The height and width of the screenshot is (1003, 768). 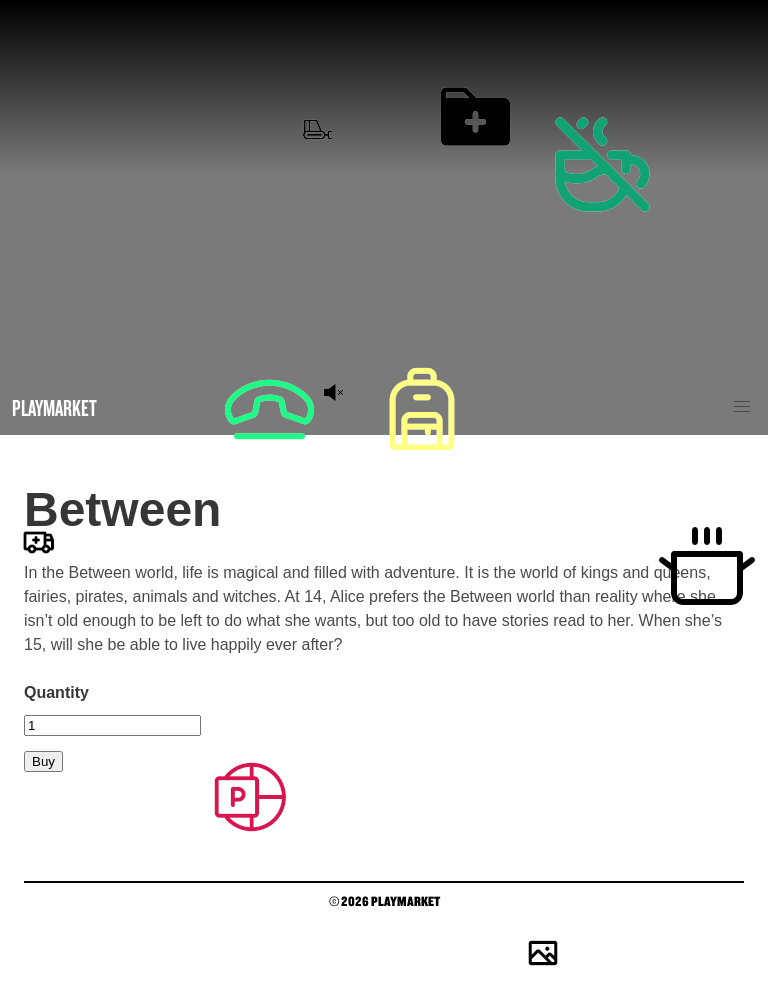 What do you see at coordinates (249, 797) in the screenshot?
I see `open Microsoft PowerPoint` at bounding box center [249, 797].